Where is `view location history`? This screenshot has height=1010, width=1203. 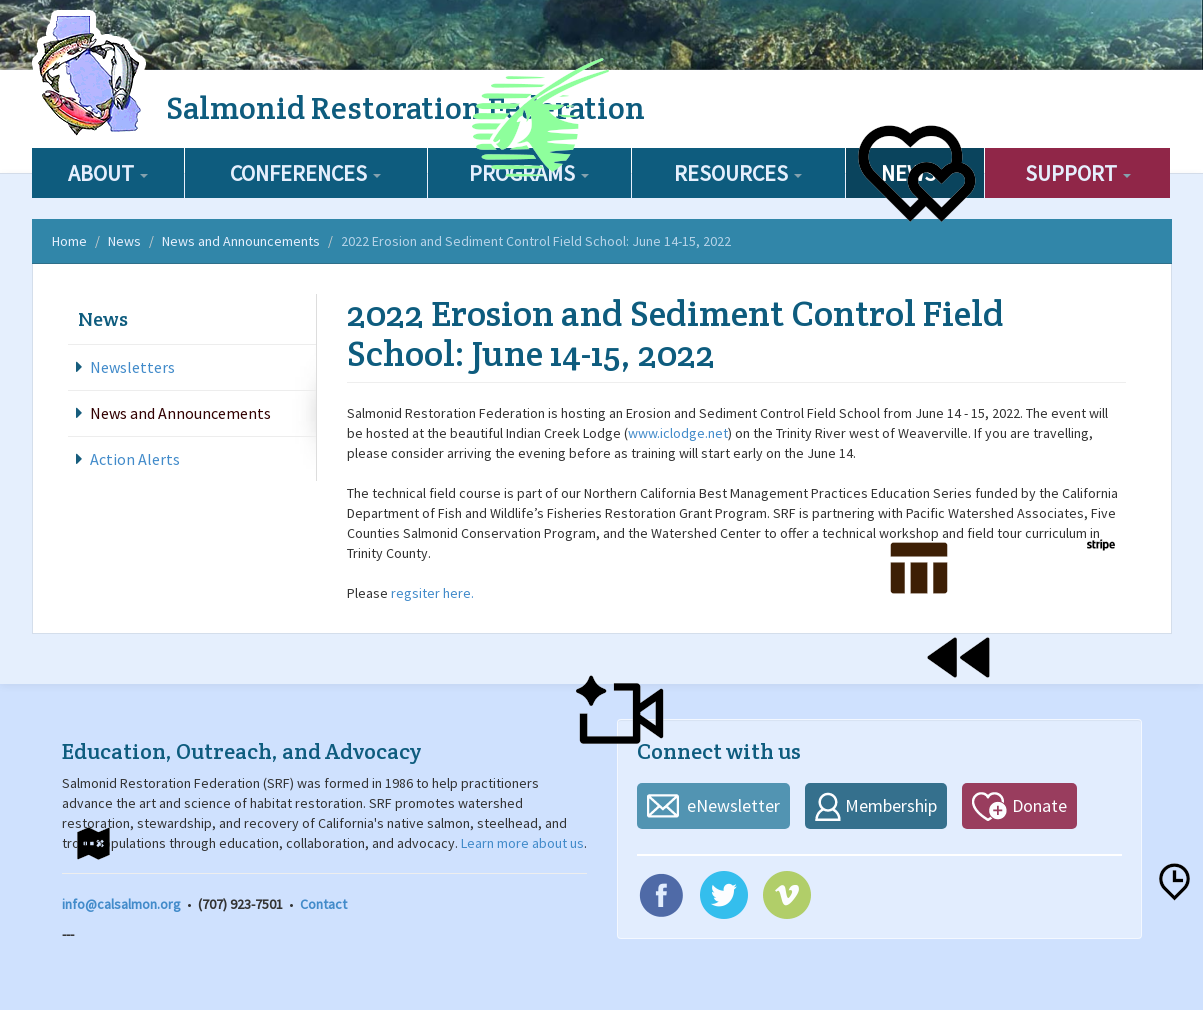
view location history is located at coordinates (1174, 880).